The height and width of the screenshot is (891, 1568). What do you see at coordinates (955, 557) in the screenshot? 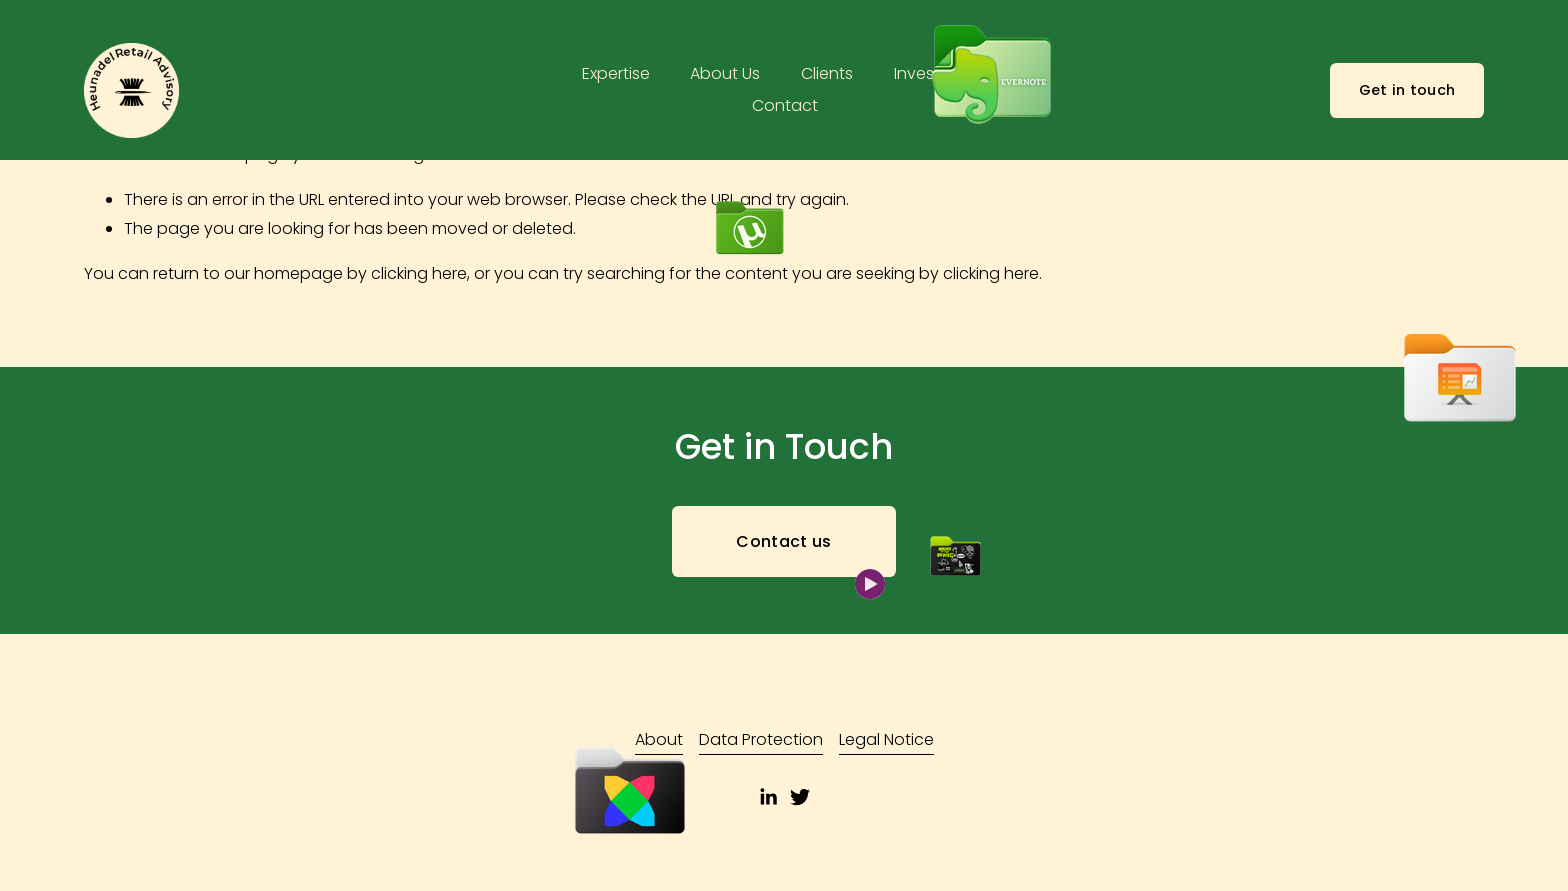
I see `open watch dogs 2 game files folder` at bounding box center [955, 557].